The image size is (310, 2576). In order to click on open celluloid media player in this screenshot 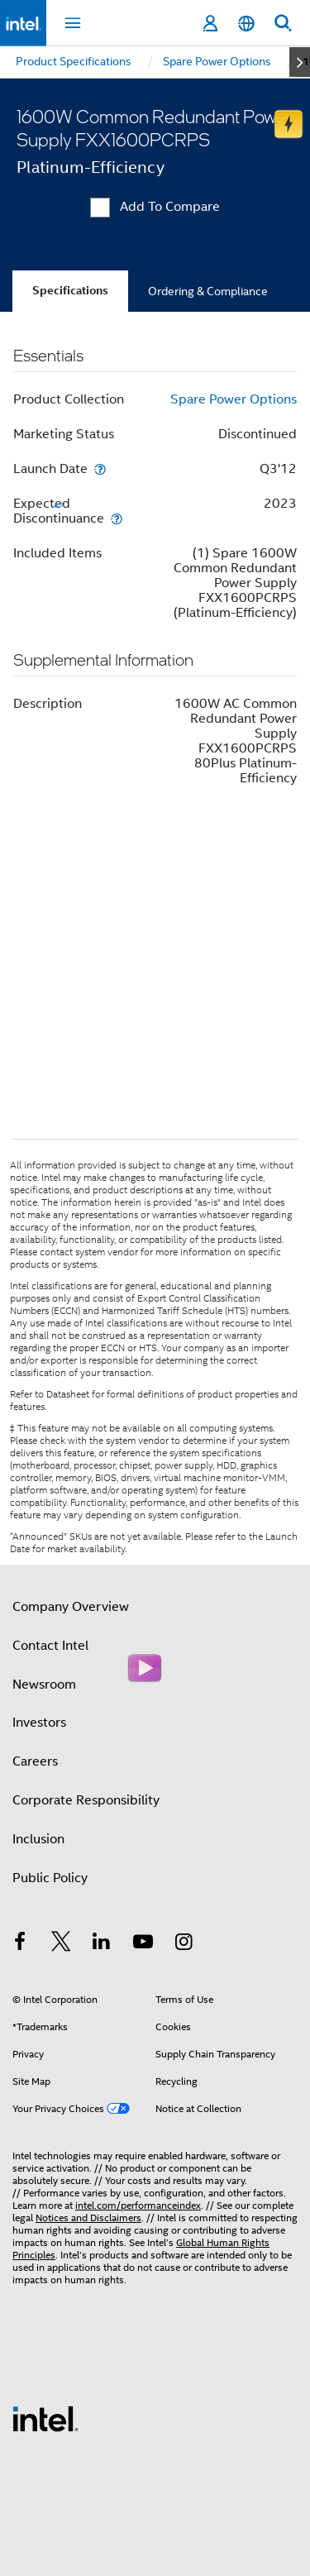, I will do `click(145, 1668)`.